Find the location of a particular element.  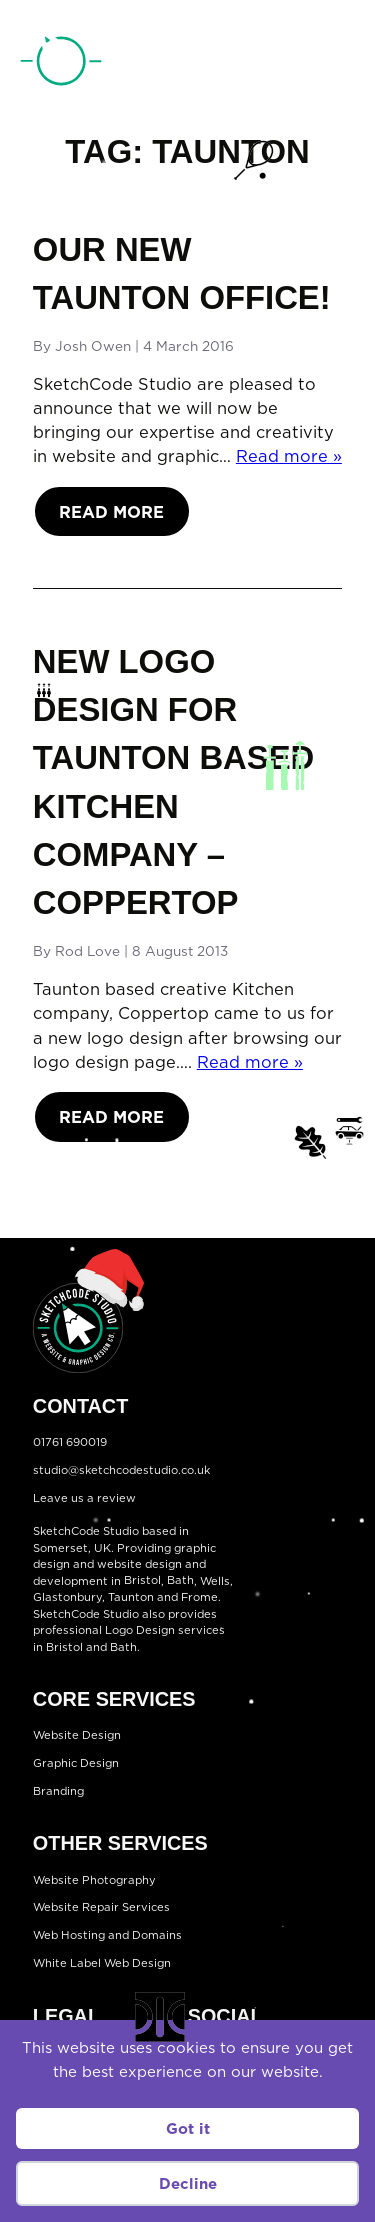

represents nature or environmental category is located at coordinates (310, 1142).